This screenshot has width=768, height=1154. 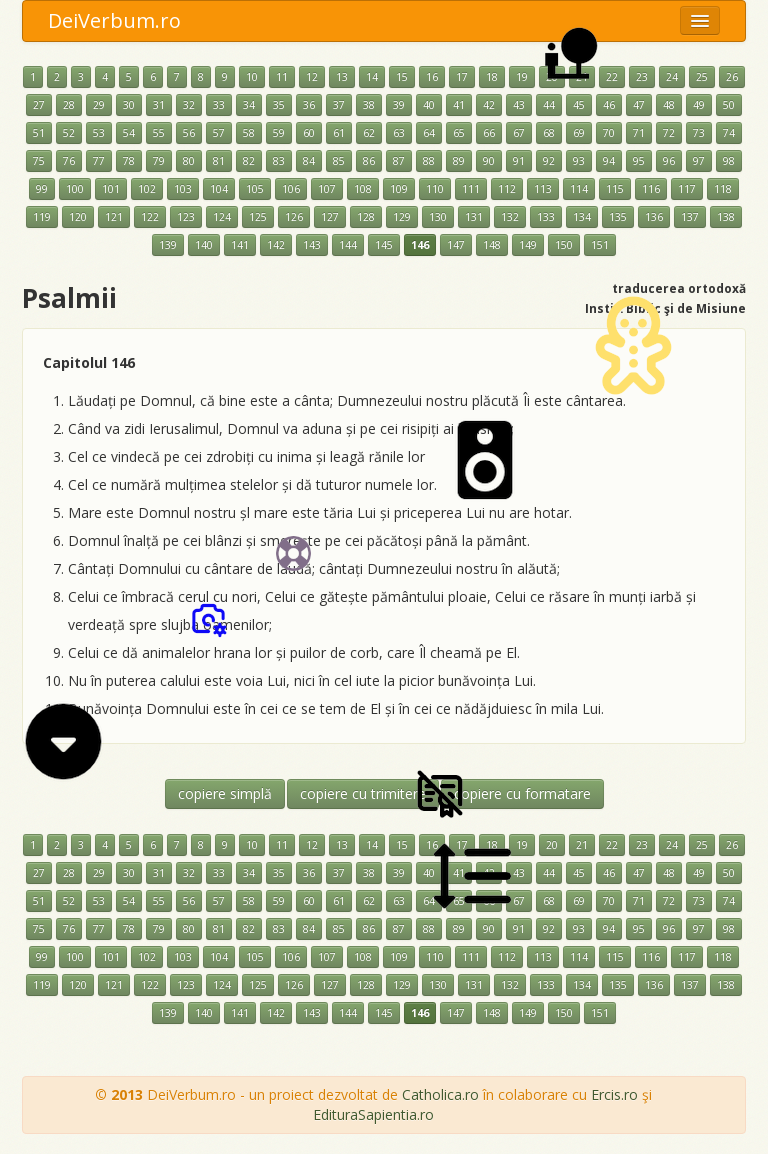 What do you see at coordinates (208, 618) in the screenshot?
I see `adjust camera settings` at bounding box center [208, 618].